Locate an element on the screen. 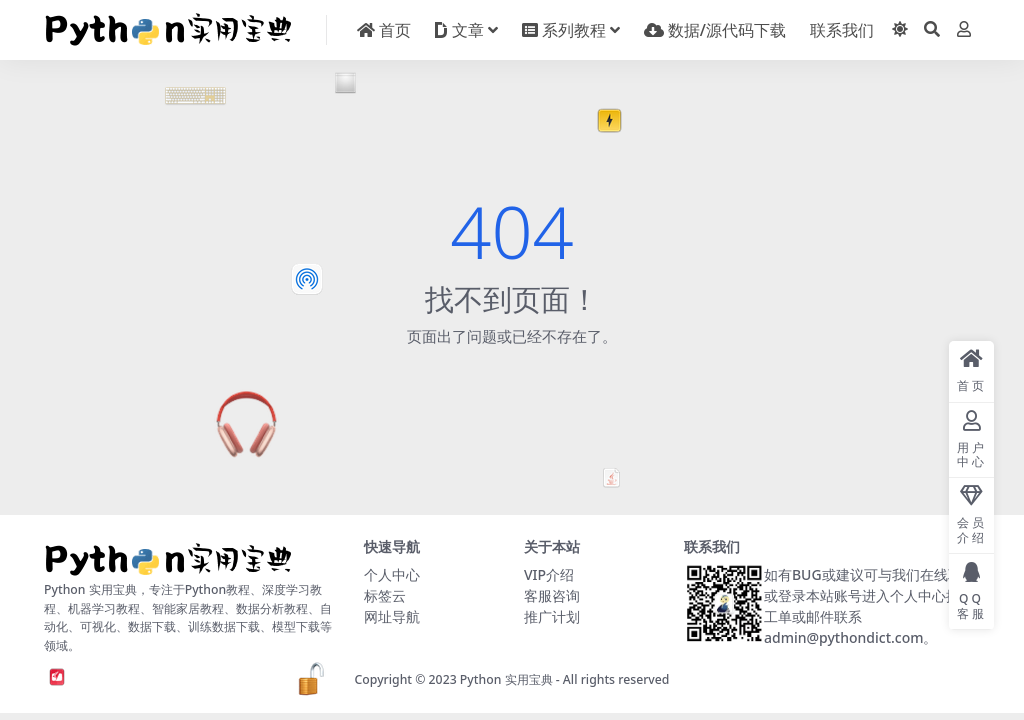  share files wirelessly with nearby Apple devices is located at coordinates (307, 279).